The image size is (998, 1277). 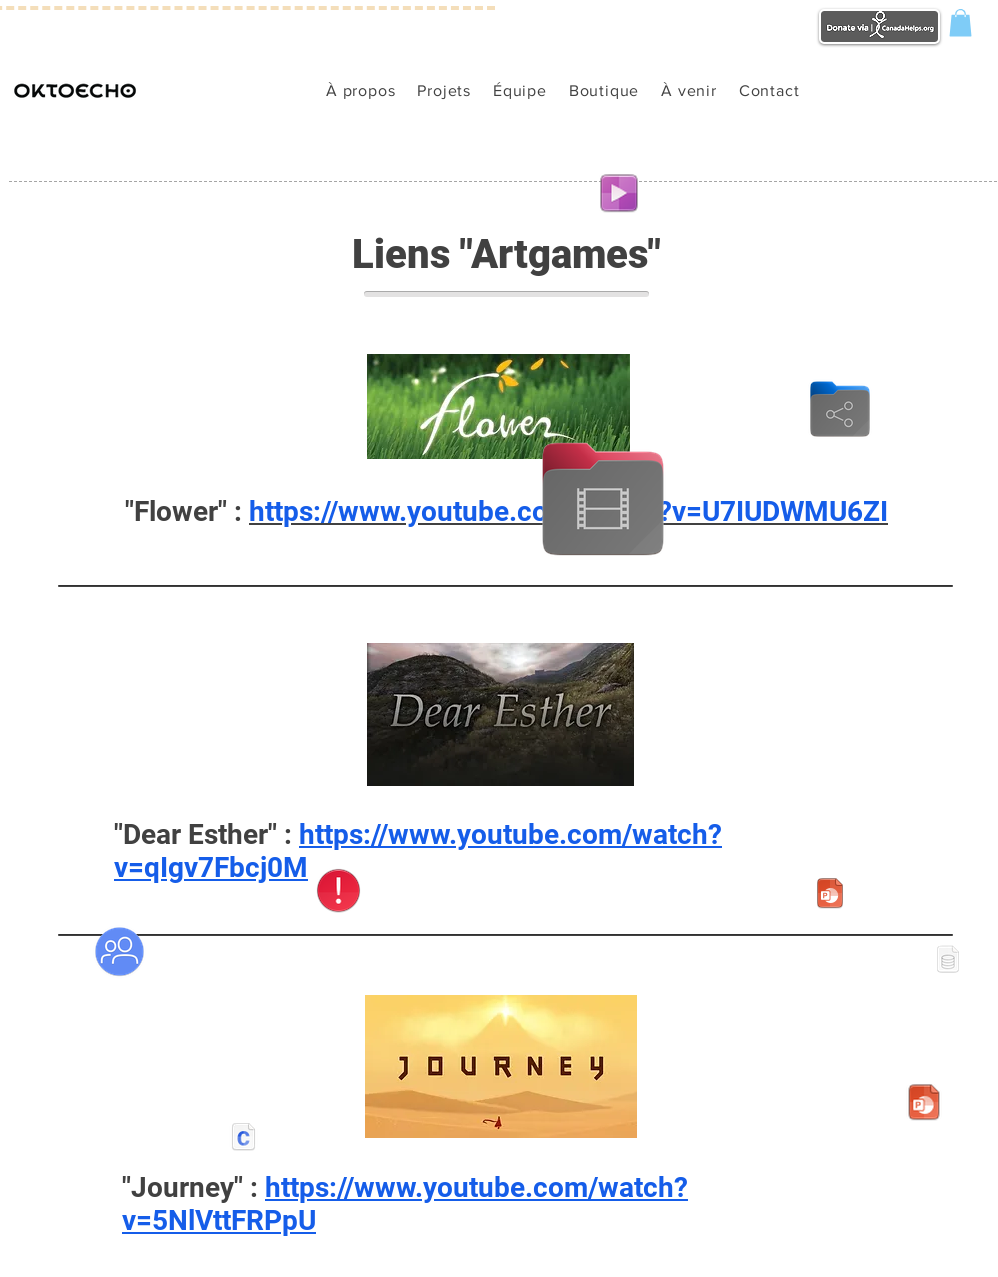 What do you see at coordinates (338, 890) in the screenshot?
I see `report a system error or crash` at bounding box center [338, 890].